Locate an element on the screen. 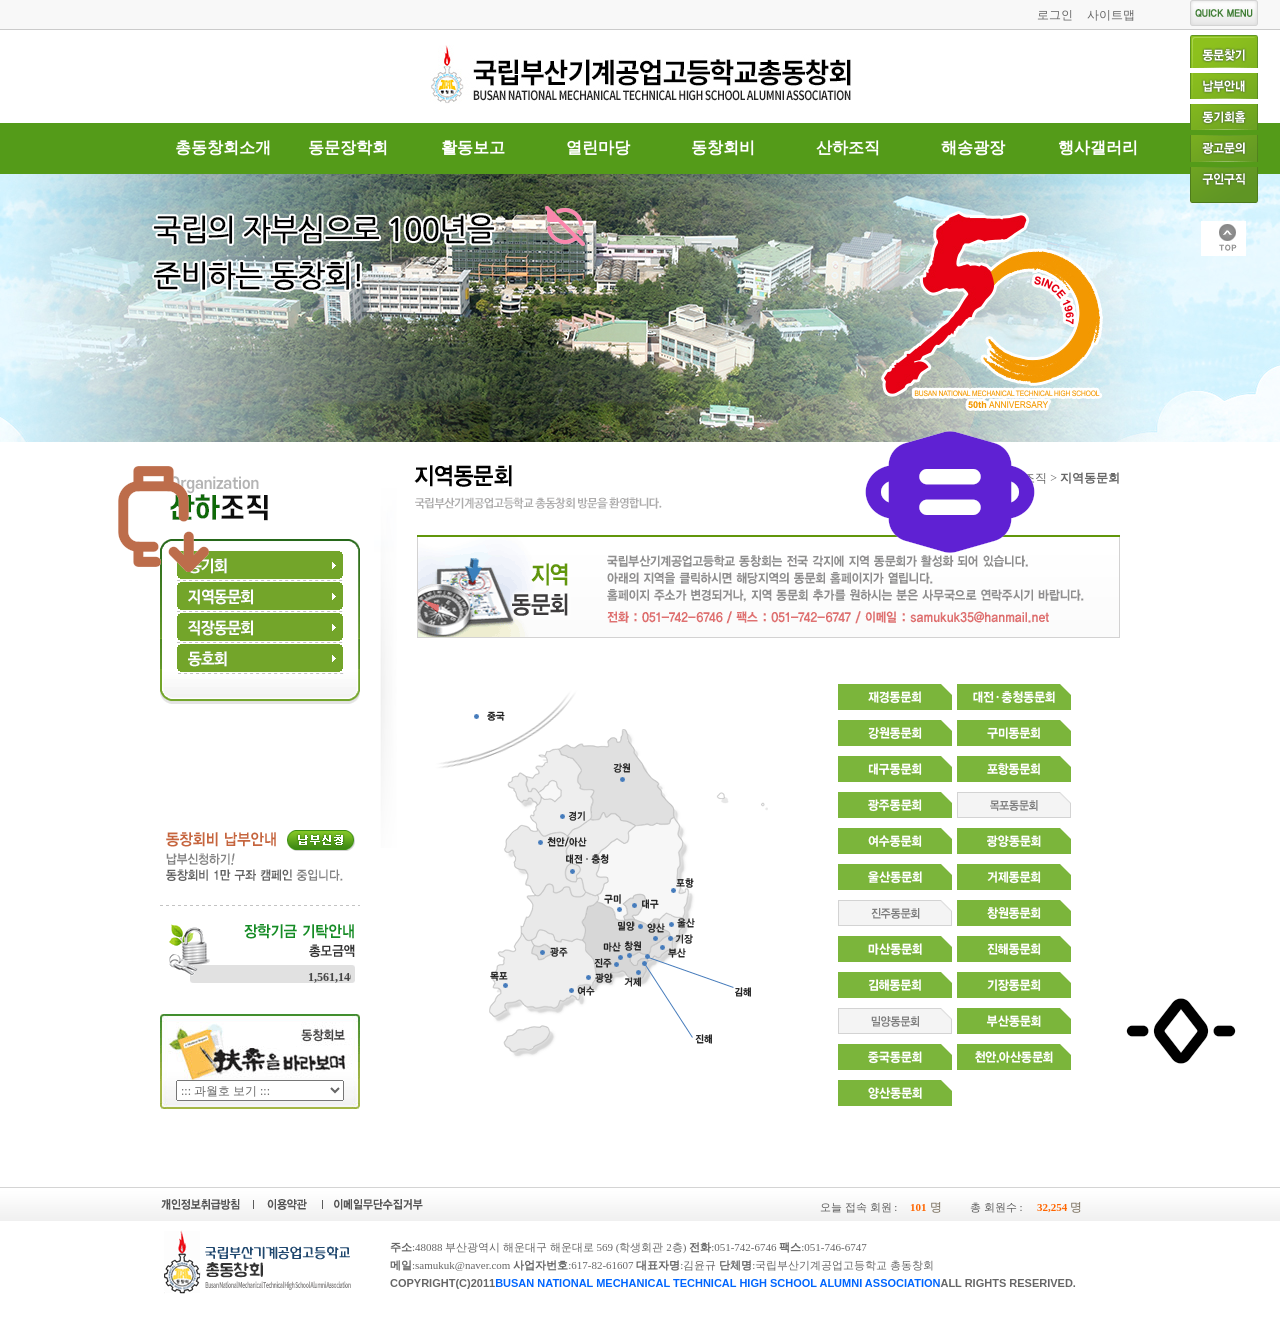 This screenshot has height=1324, width=1280. refresh or sync is disabled is located at coordinates (565, 226).